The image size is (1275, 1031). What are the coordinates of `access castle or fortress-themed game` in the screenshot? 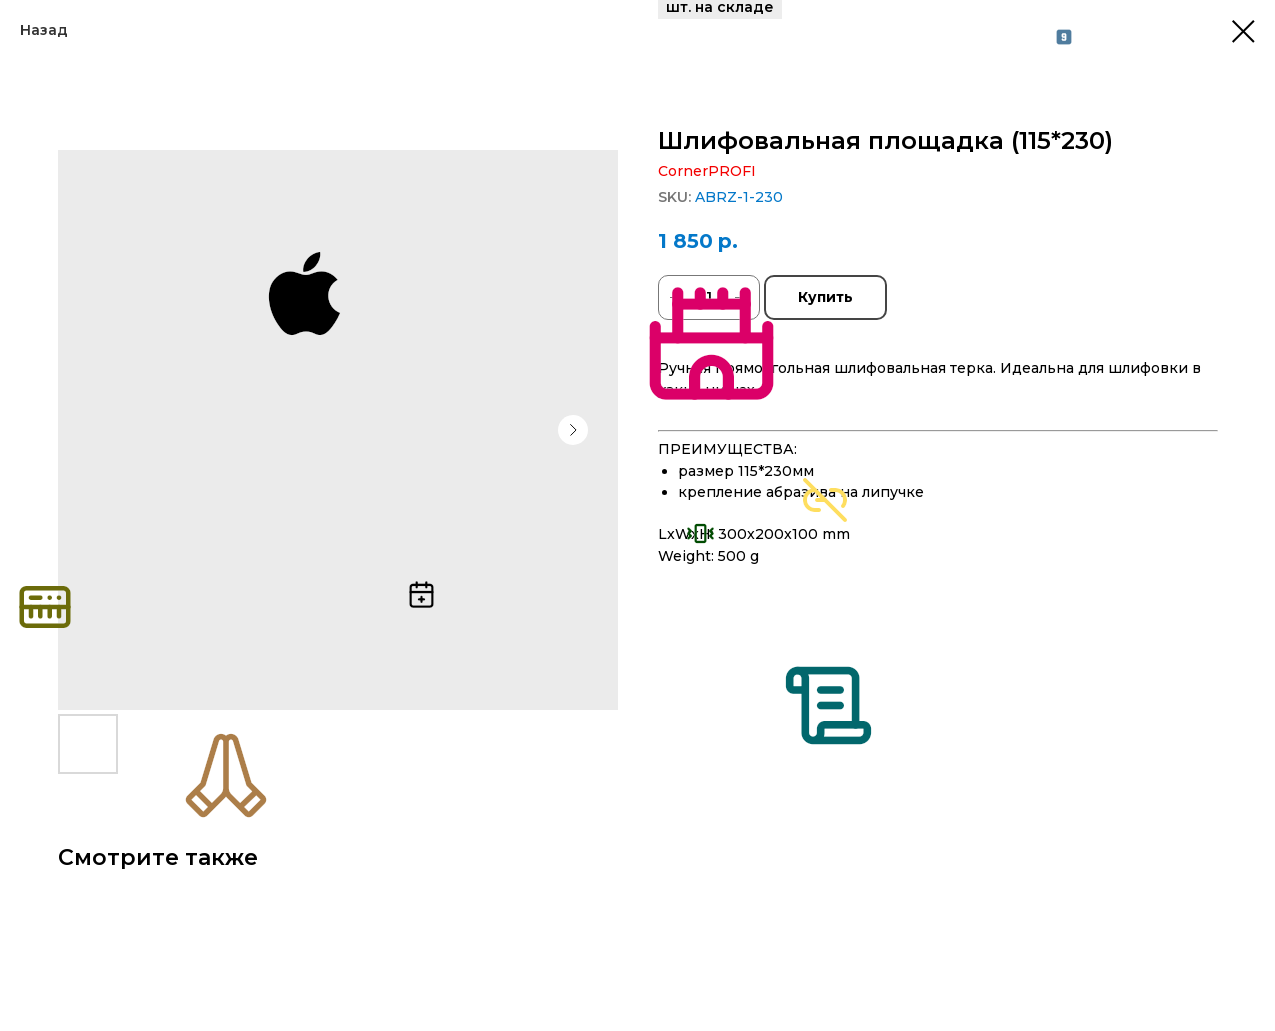 It's located at (711, 343).